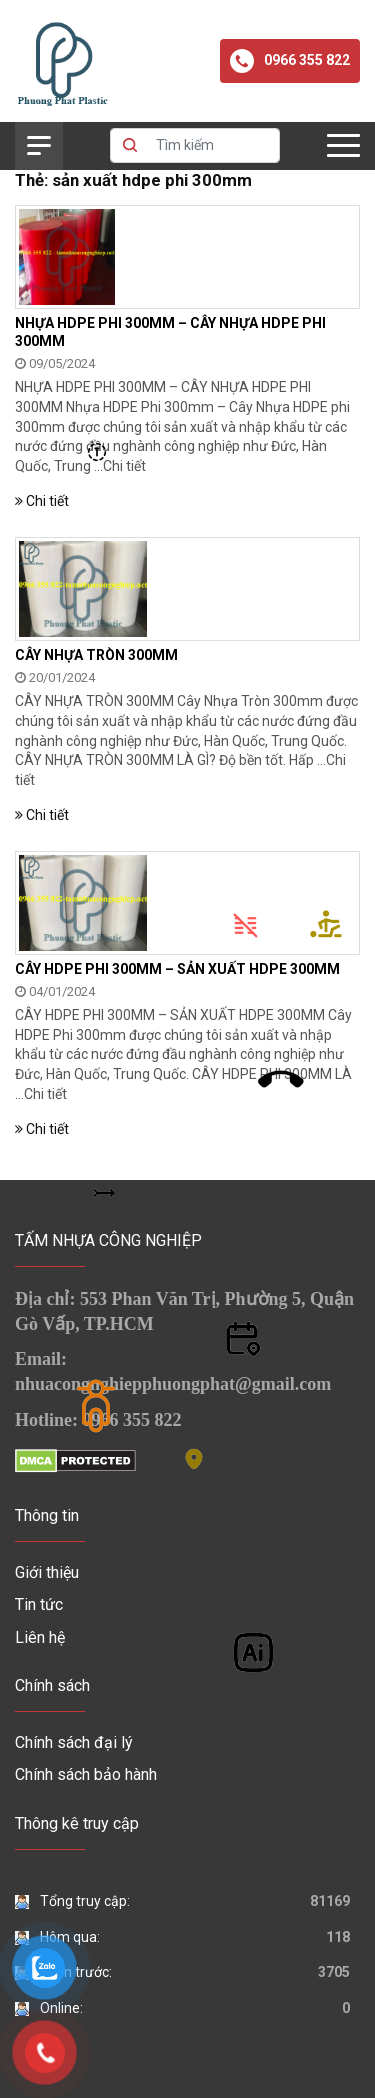 The image size is (375, 2098). Describe the element at coordinates (194, 1459) in the screenshot. I see `view or share your current location` at that location.